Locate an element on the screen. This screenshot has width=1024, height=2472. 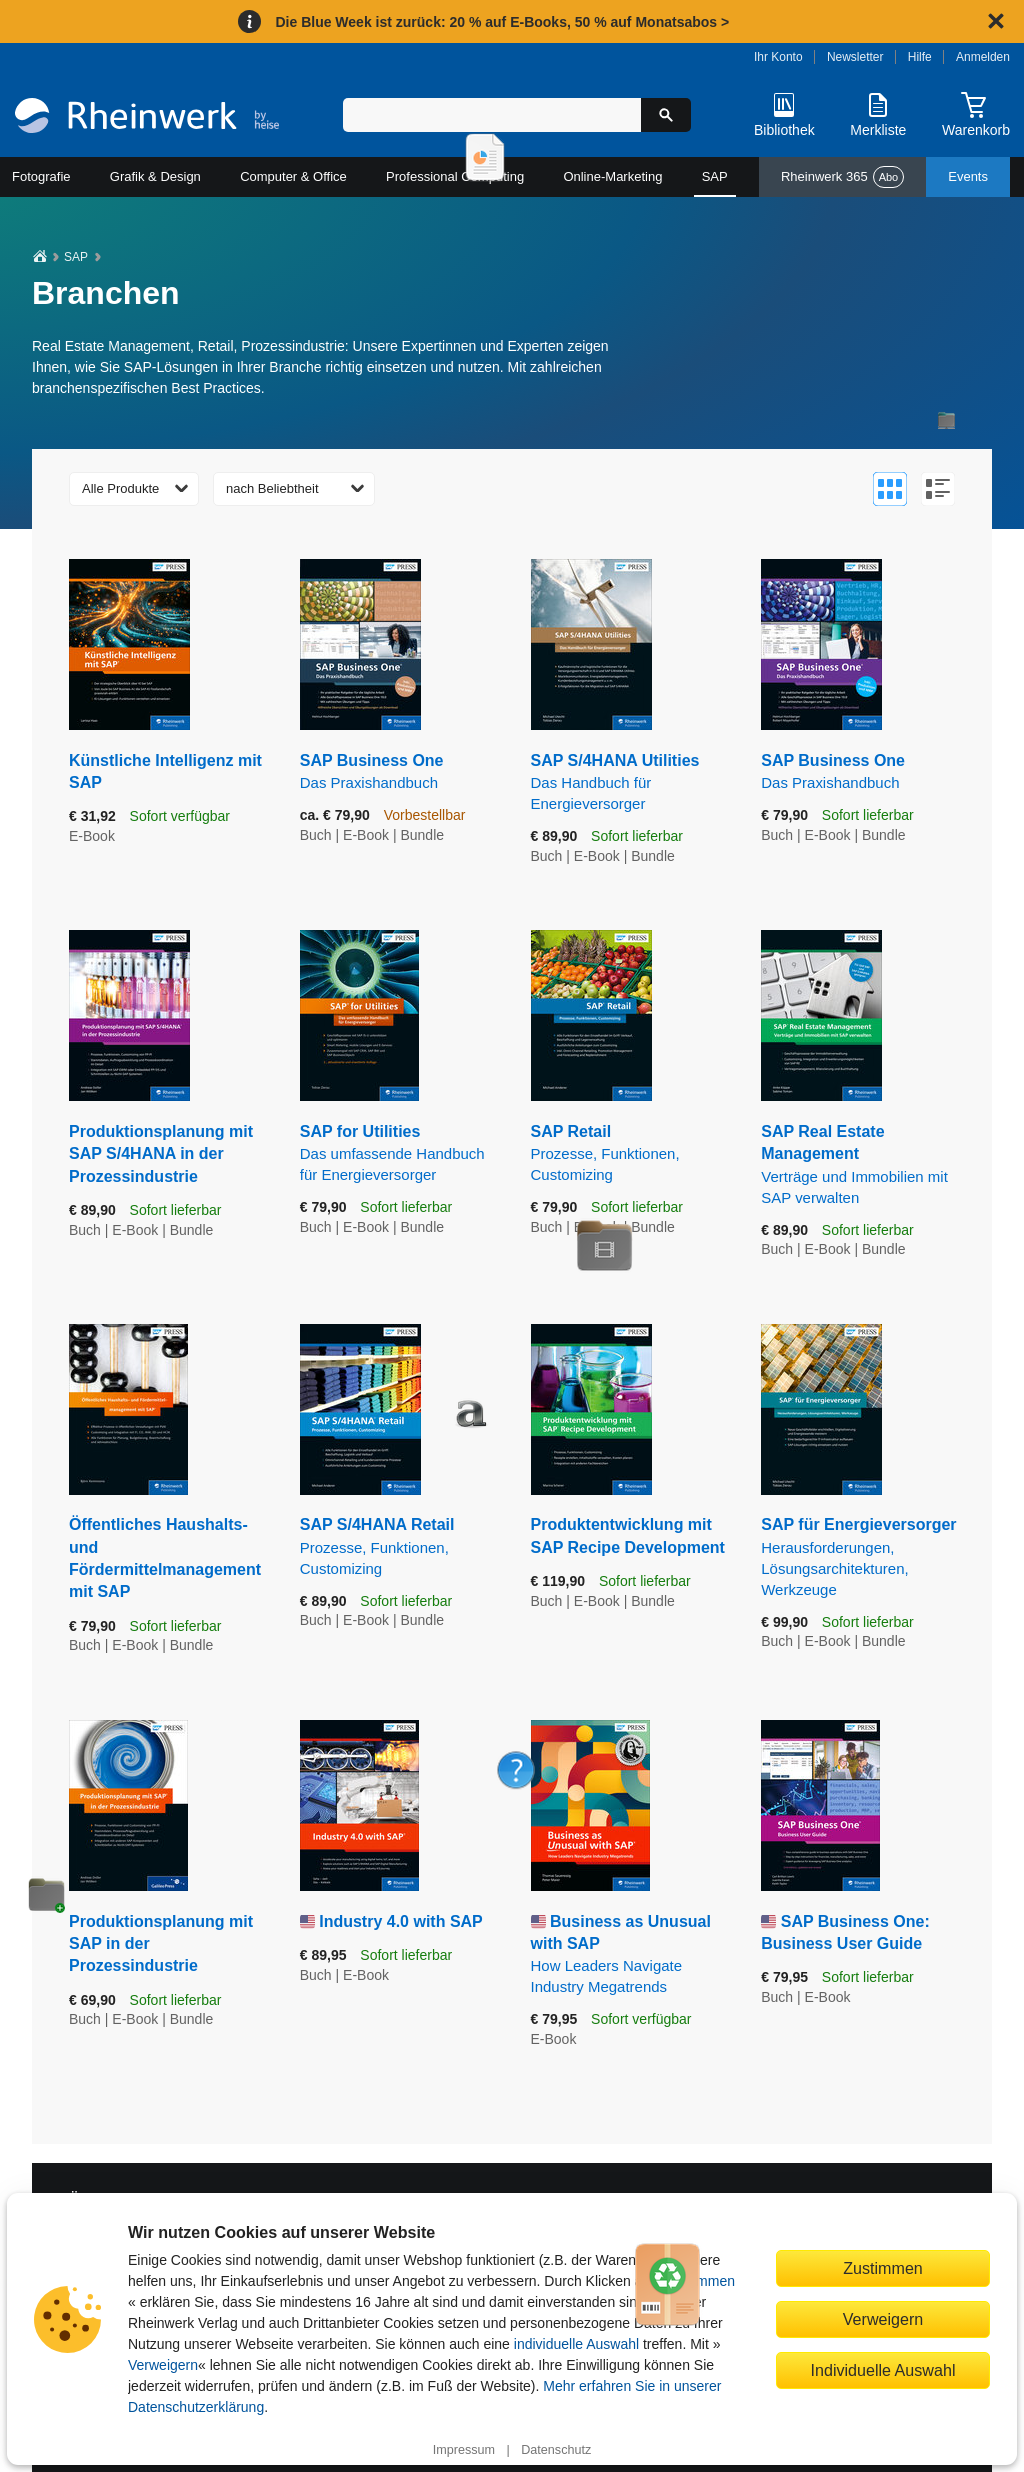
access files stored on a remote server is located at coordinates (946, 420).